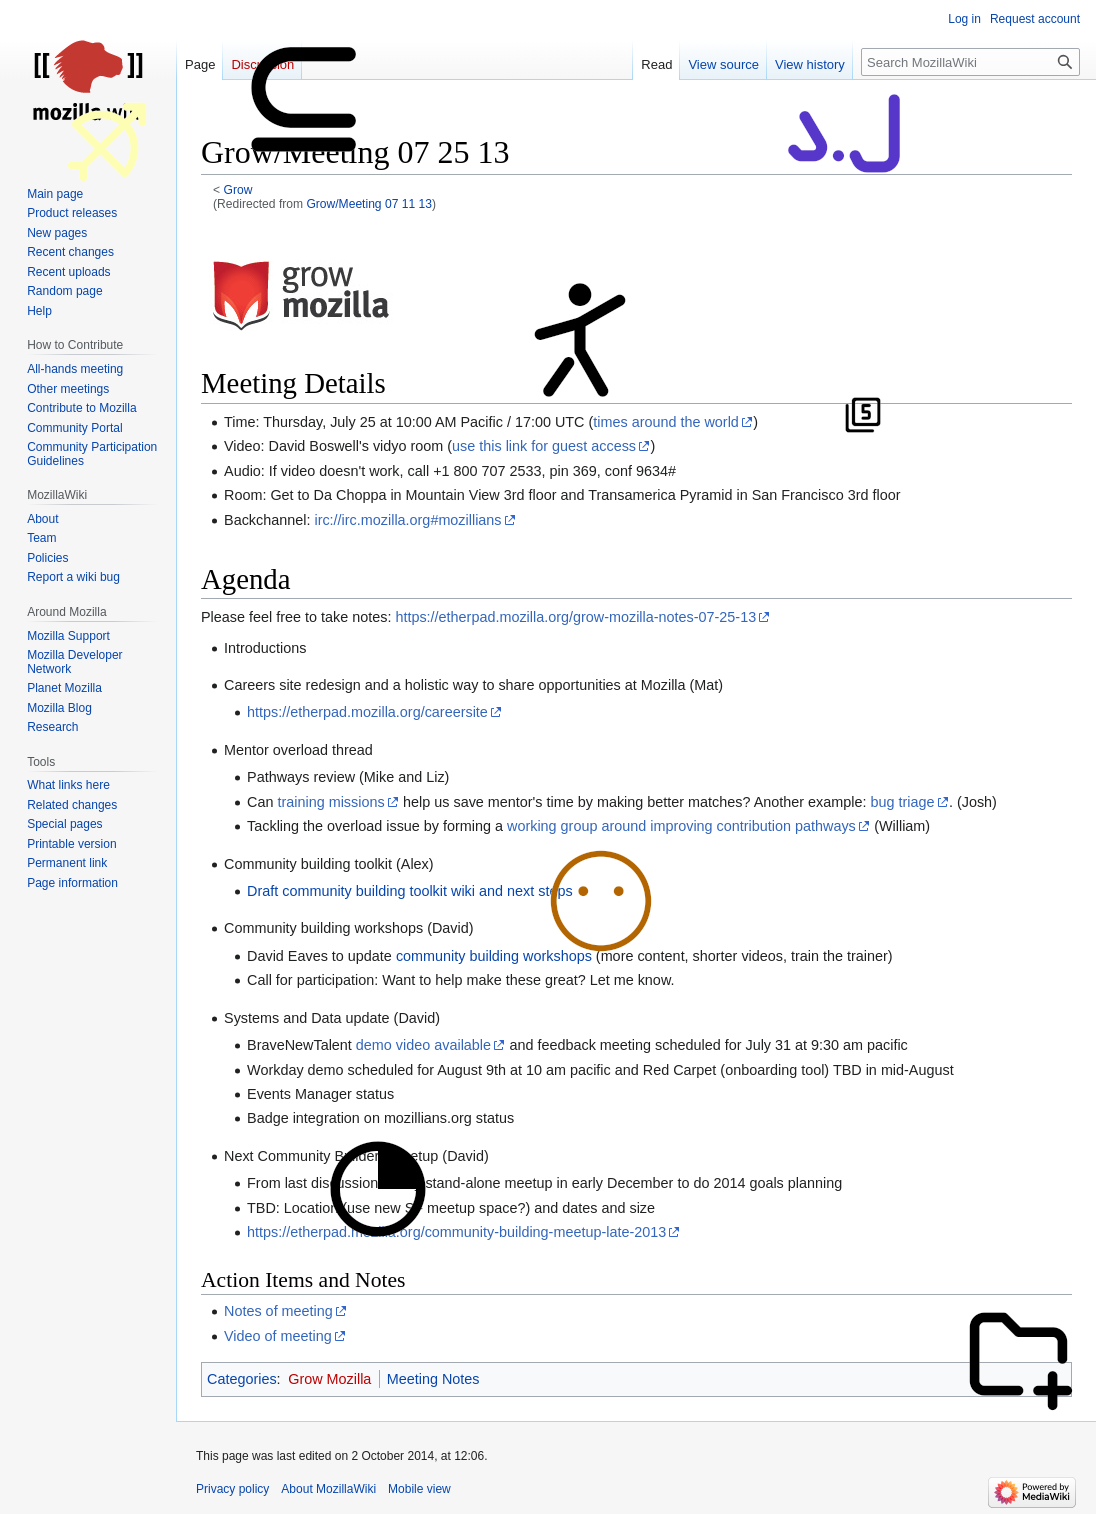  I want to click on indicates 25% progress or completion, so click(378, 1189).